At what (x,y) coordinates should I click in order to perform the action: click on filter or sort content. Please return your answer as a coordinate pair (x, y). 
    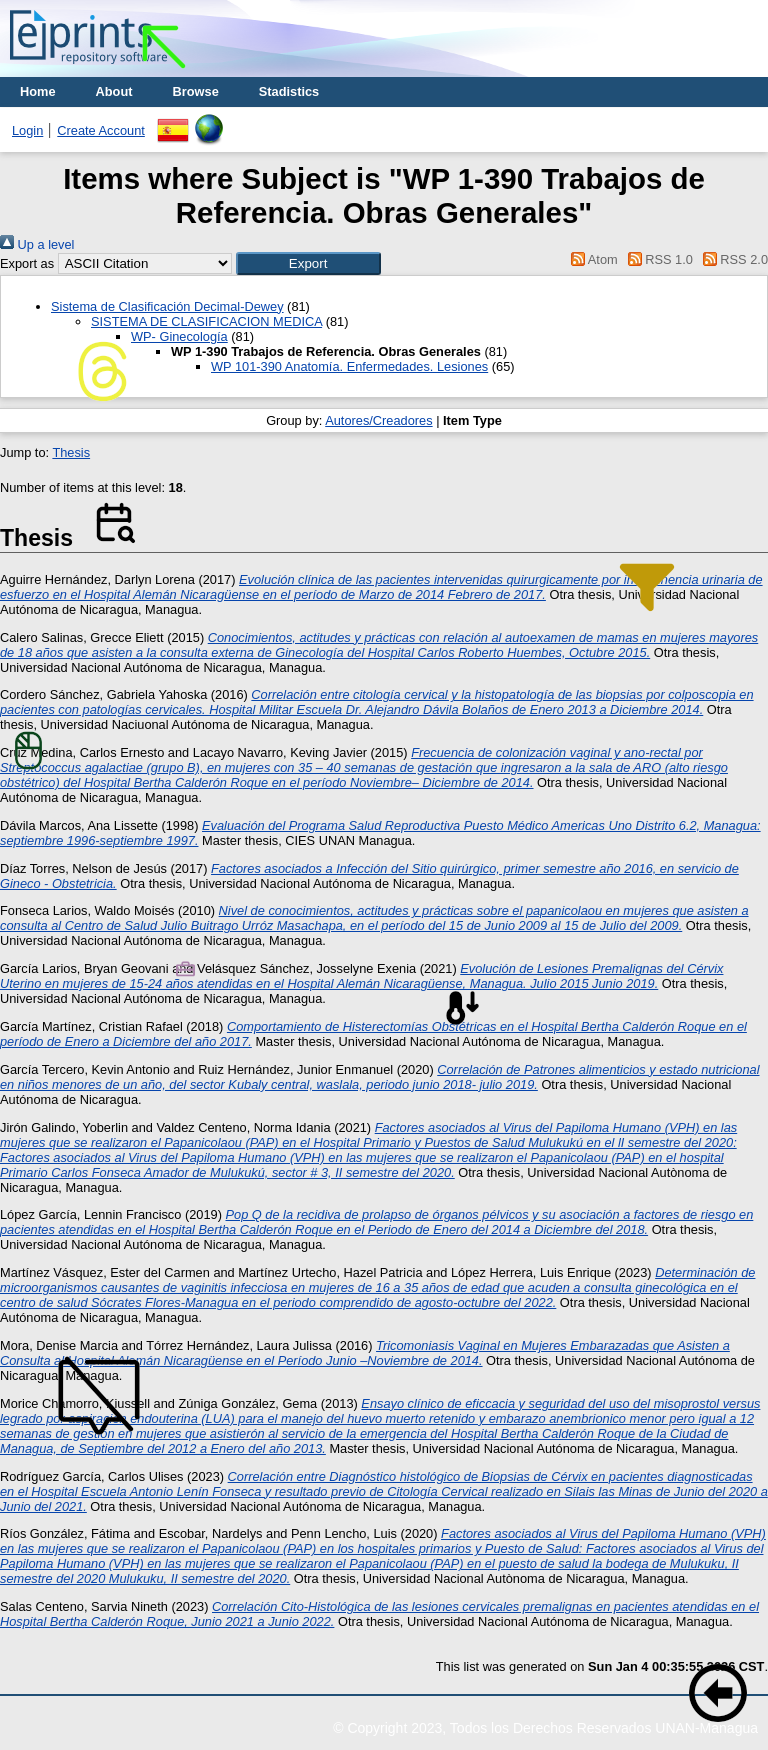
    Looking at the image, I should click on (647, 584).